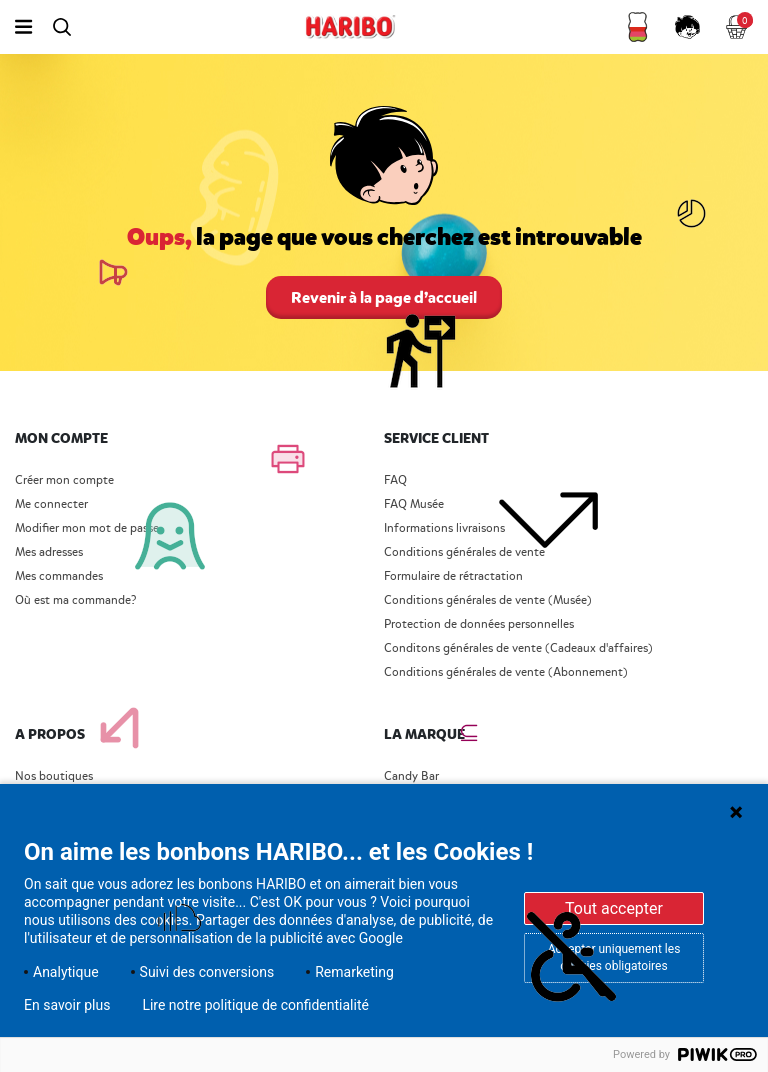 Image resolution: width=768 pixels, height=1072 pixels. What do you see at coordinates (121, 728) in the screenshot?
I see `make a sharp left turn in navigation` at bounding box center [121, 728].